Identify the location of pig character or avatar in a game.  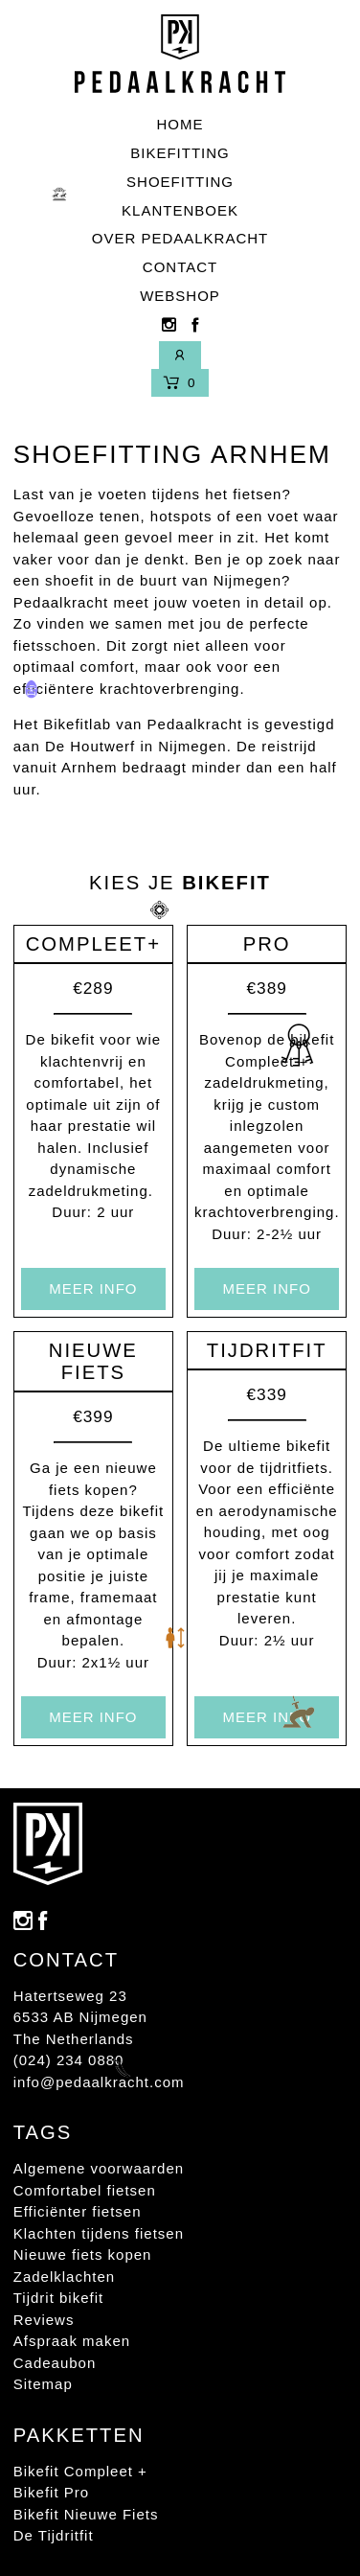
(32, 689).